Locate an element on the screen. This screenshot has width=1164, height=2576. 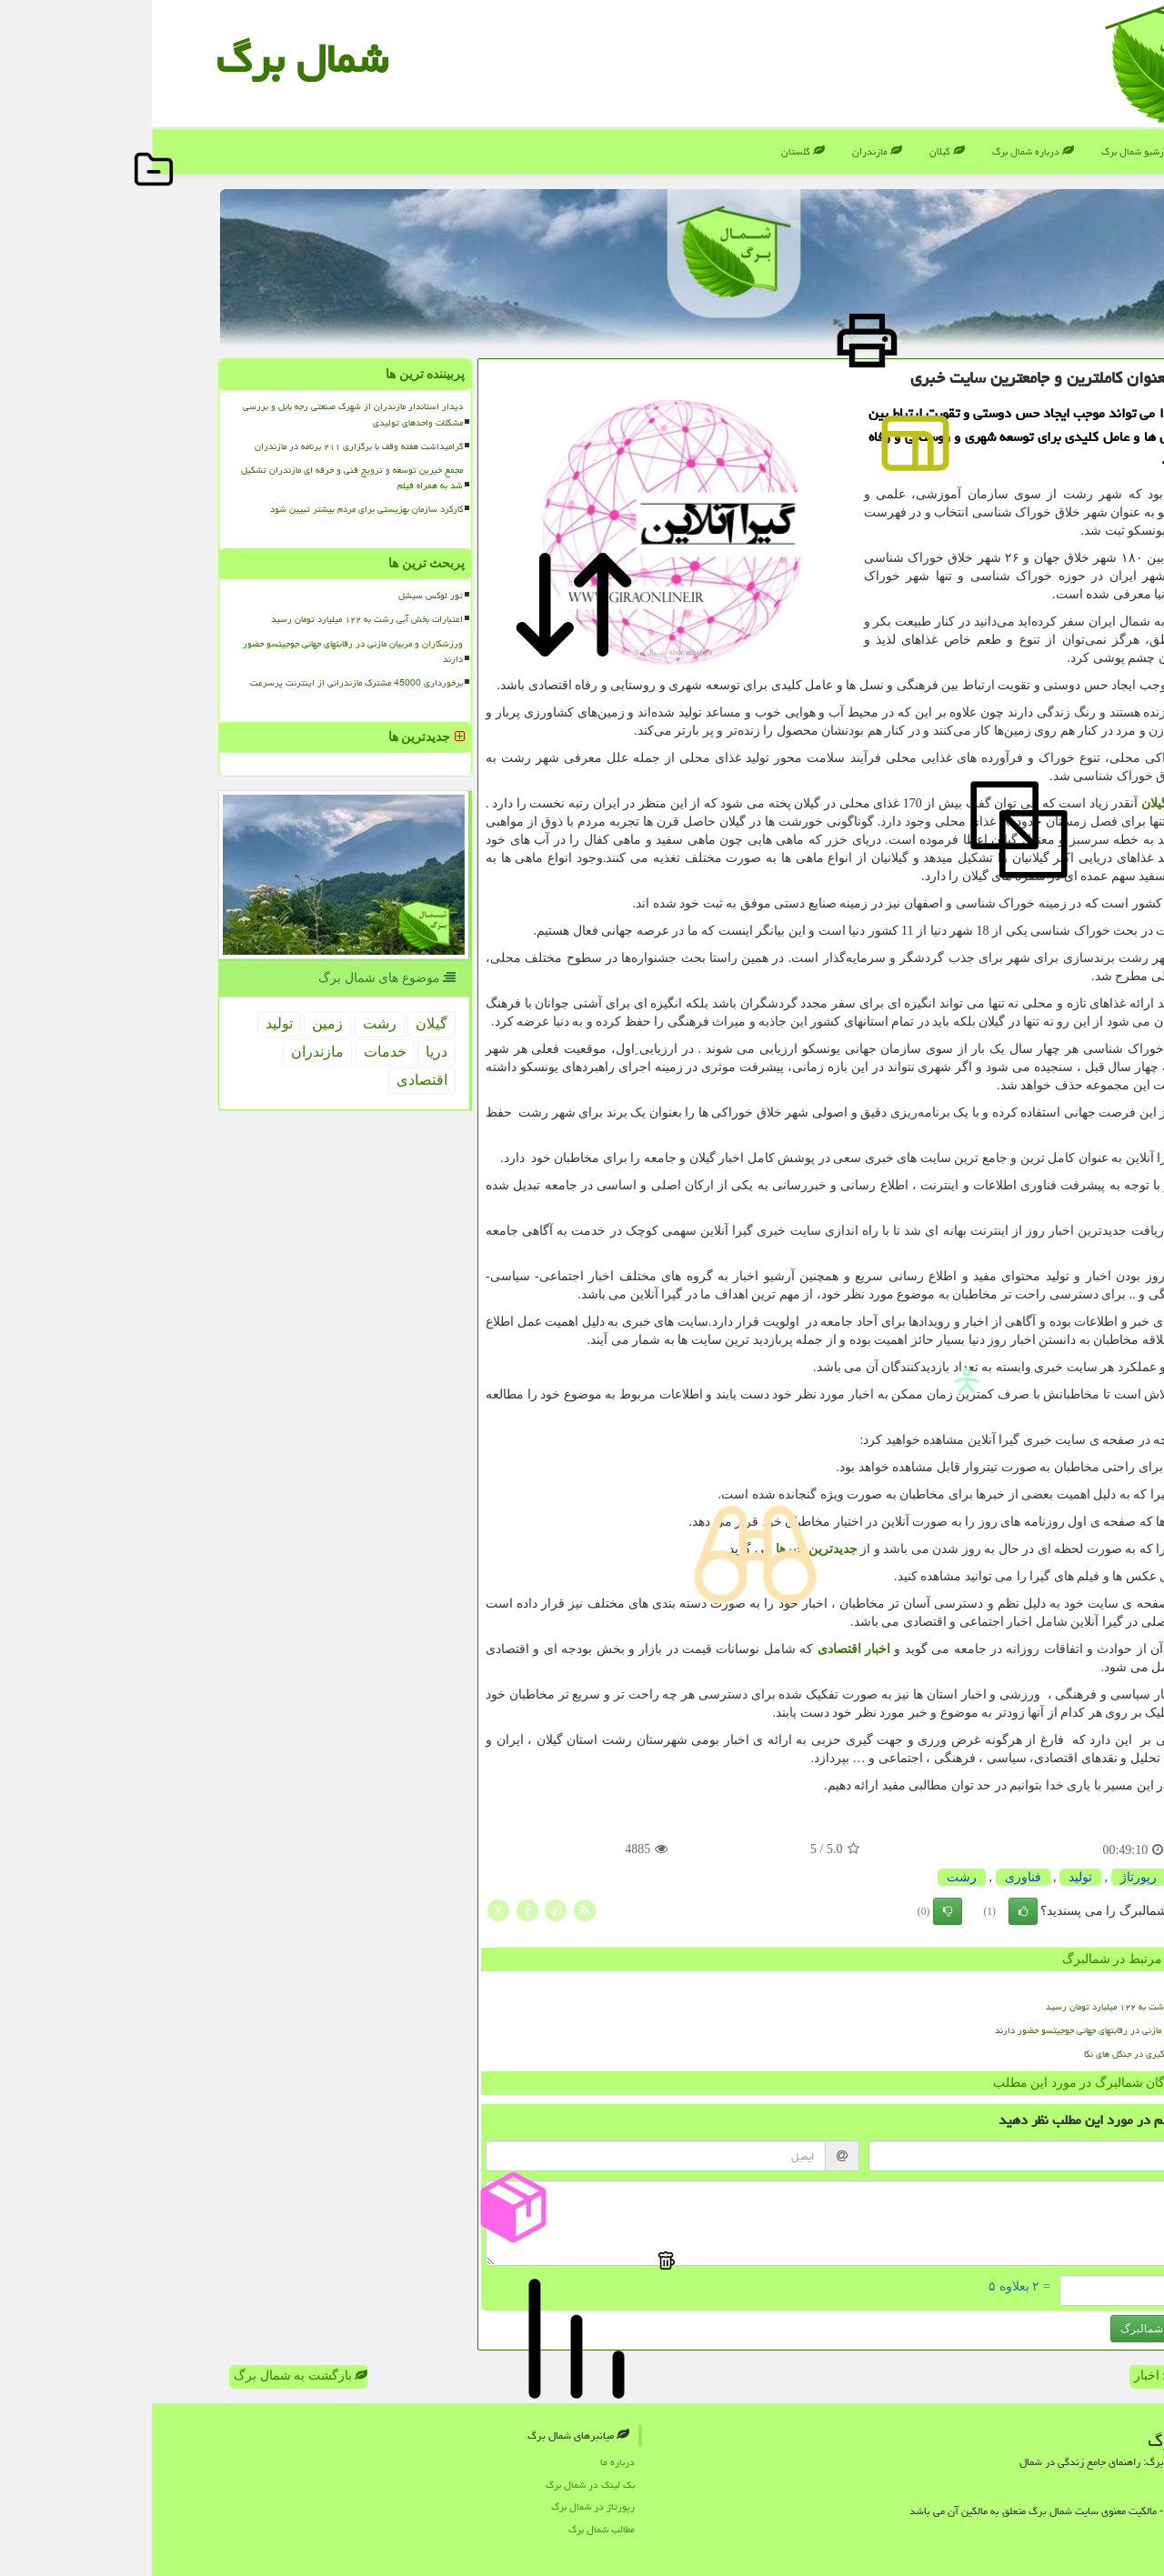
print this document is located at coordinates (867, 340).